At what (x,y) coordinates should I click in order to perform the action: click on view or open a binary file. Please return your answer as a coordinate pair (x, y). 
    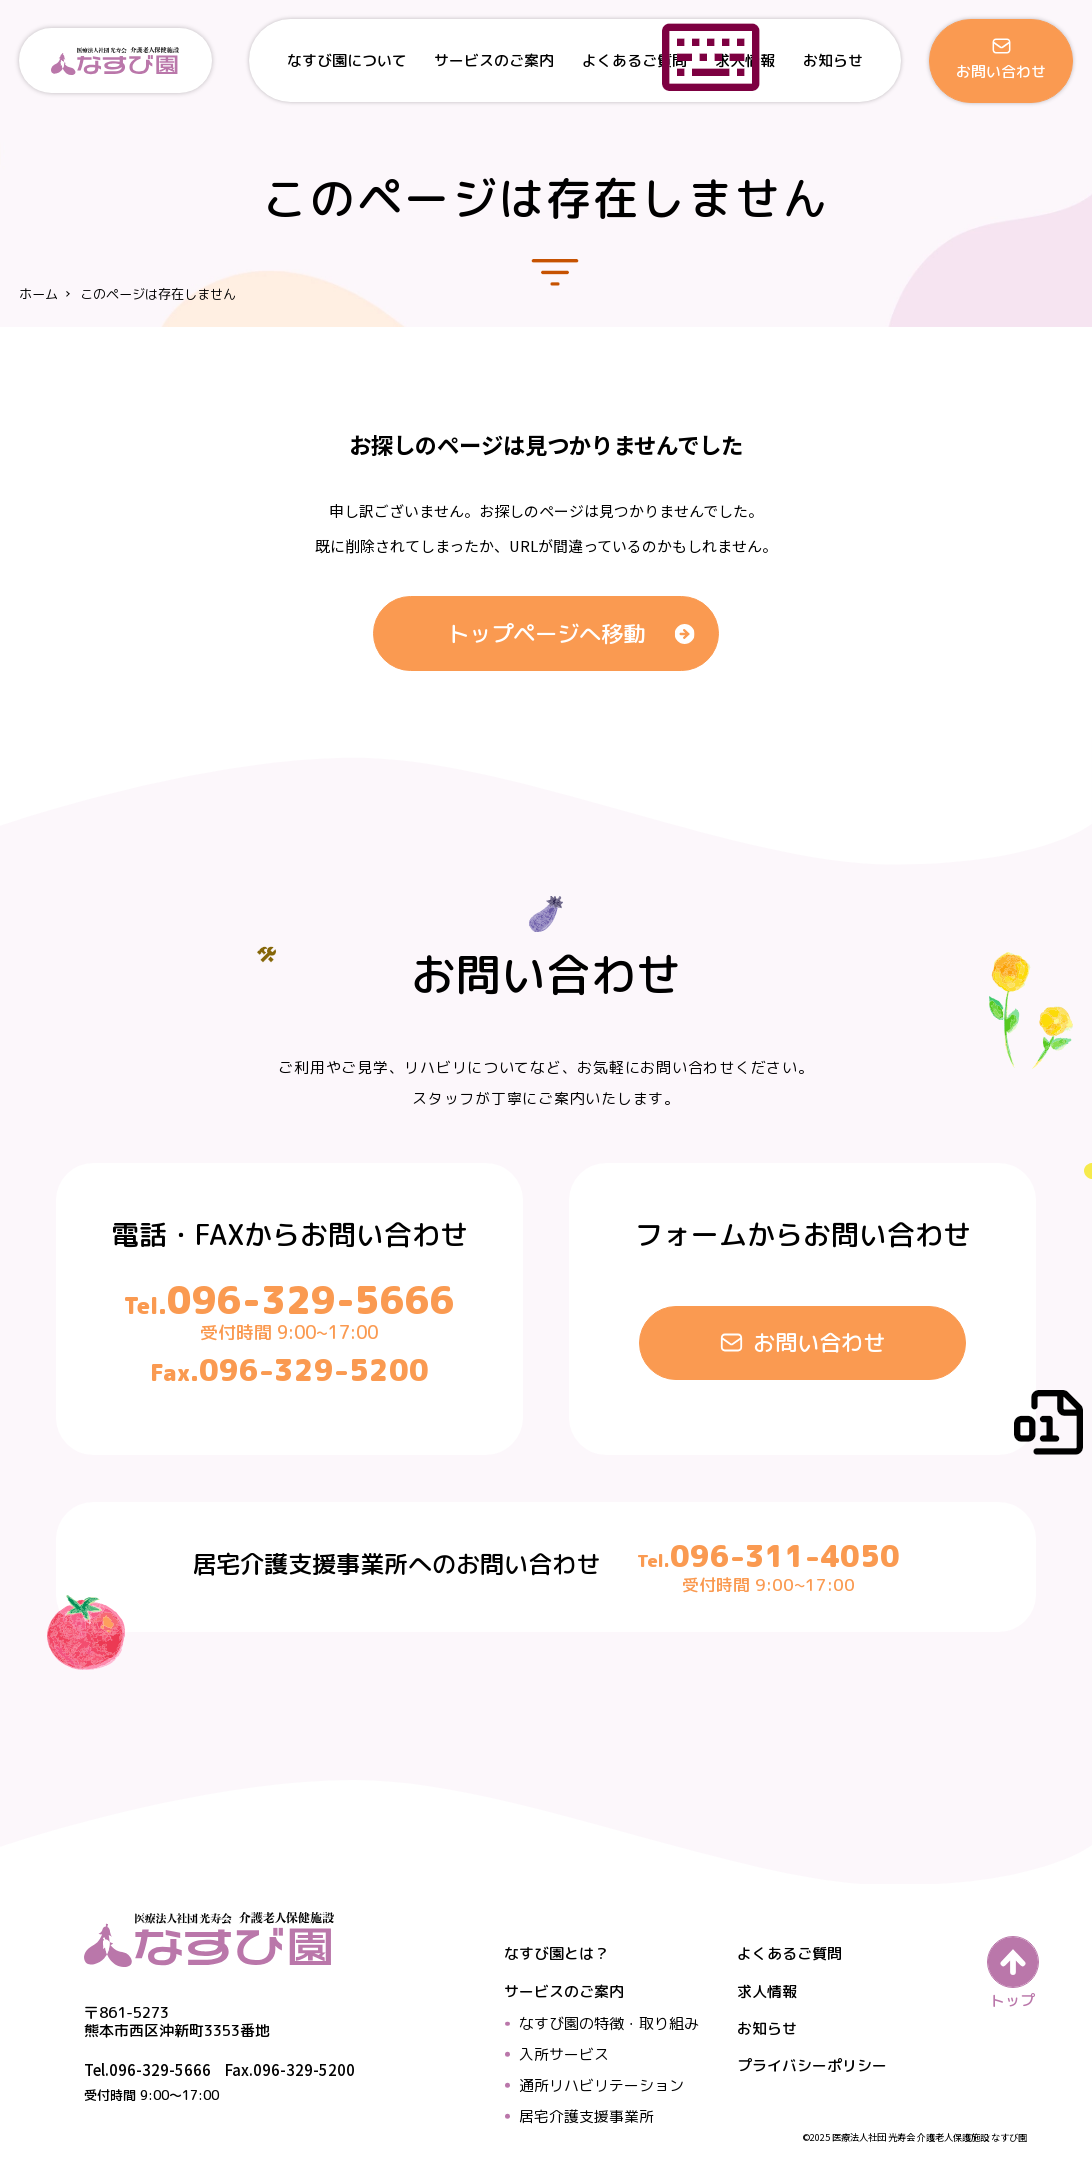
    Looking at the image, I should click on (1048, 1424).